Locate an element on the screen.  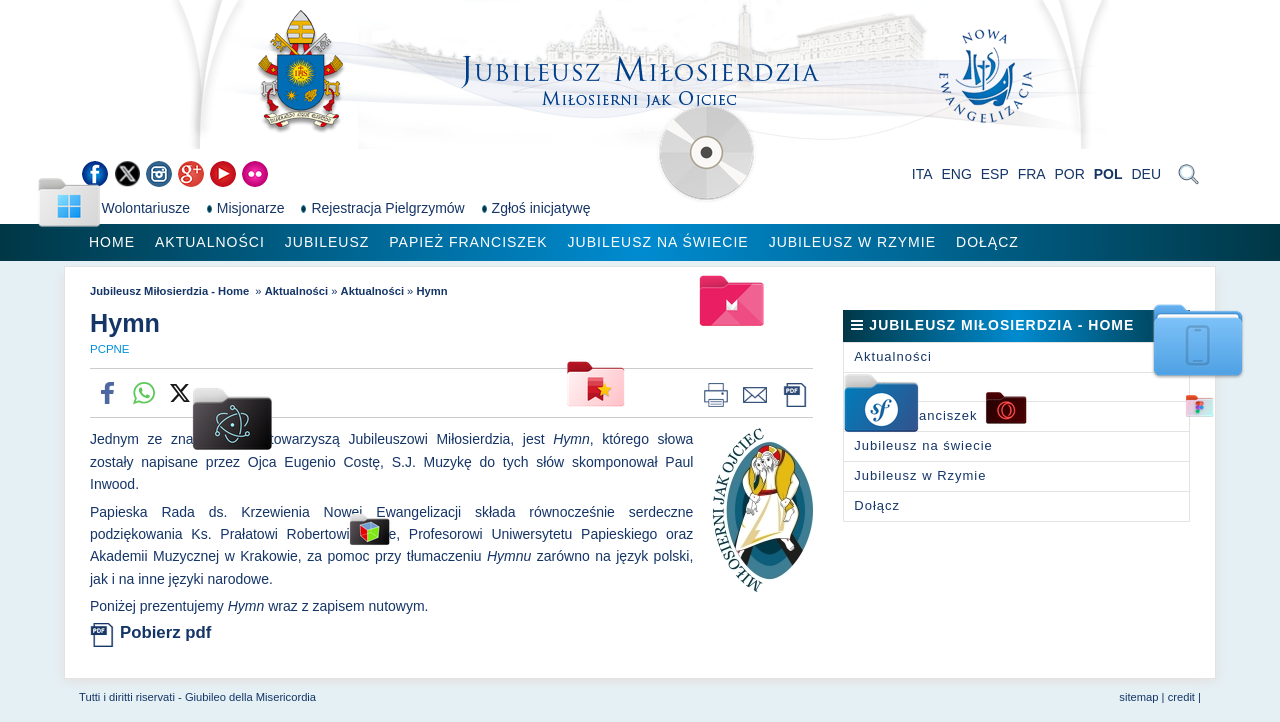
indicates a blu-ray disc or optical media device is located at coordinates (706, 152).